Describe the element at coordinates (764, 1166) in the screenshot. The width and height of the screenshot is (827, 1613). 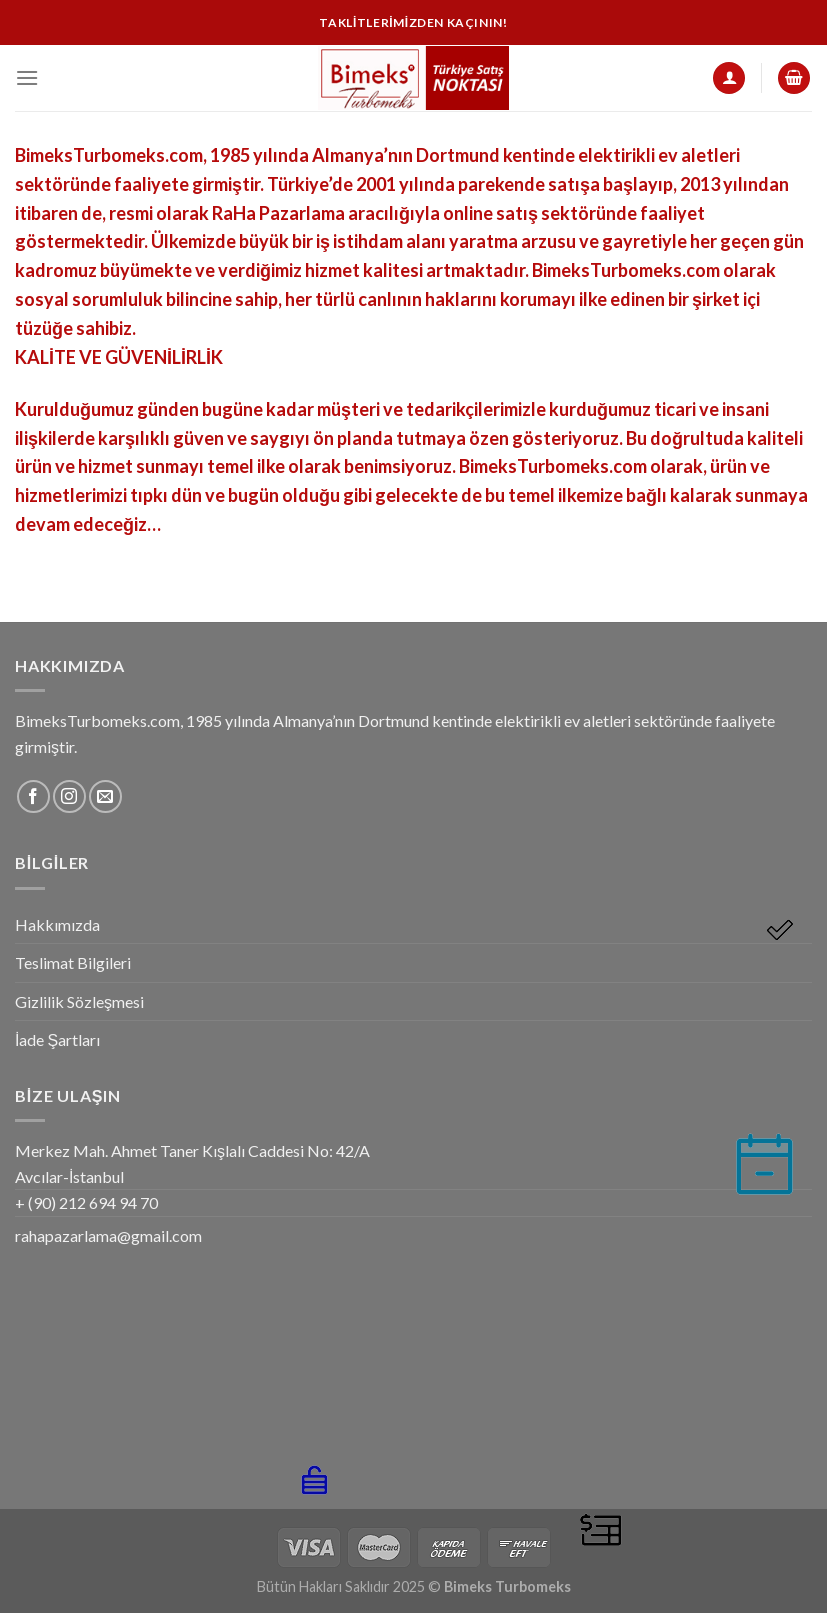
I see `remove an event from your calendar` at that location.